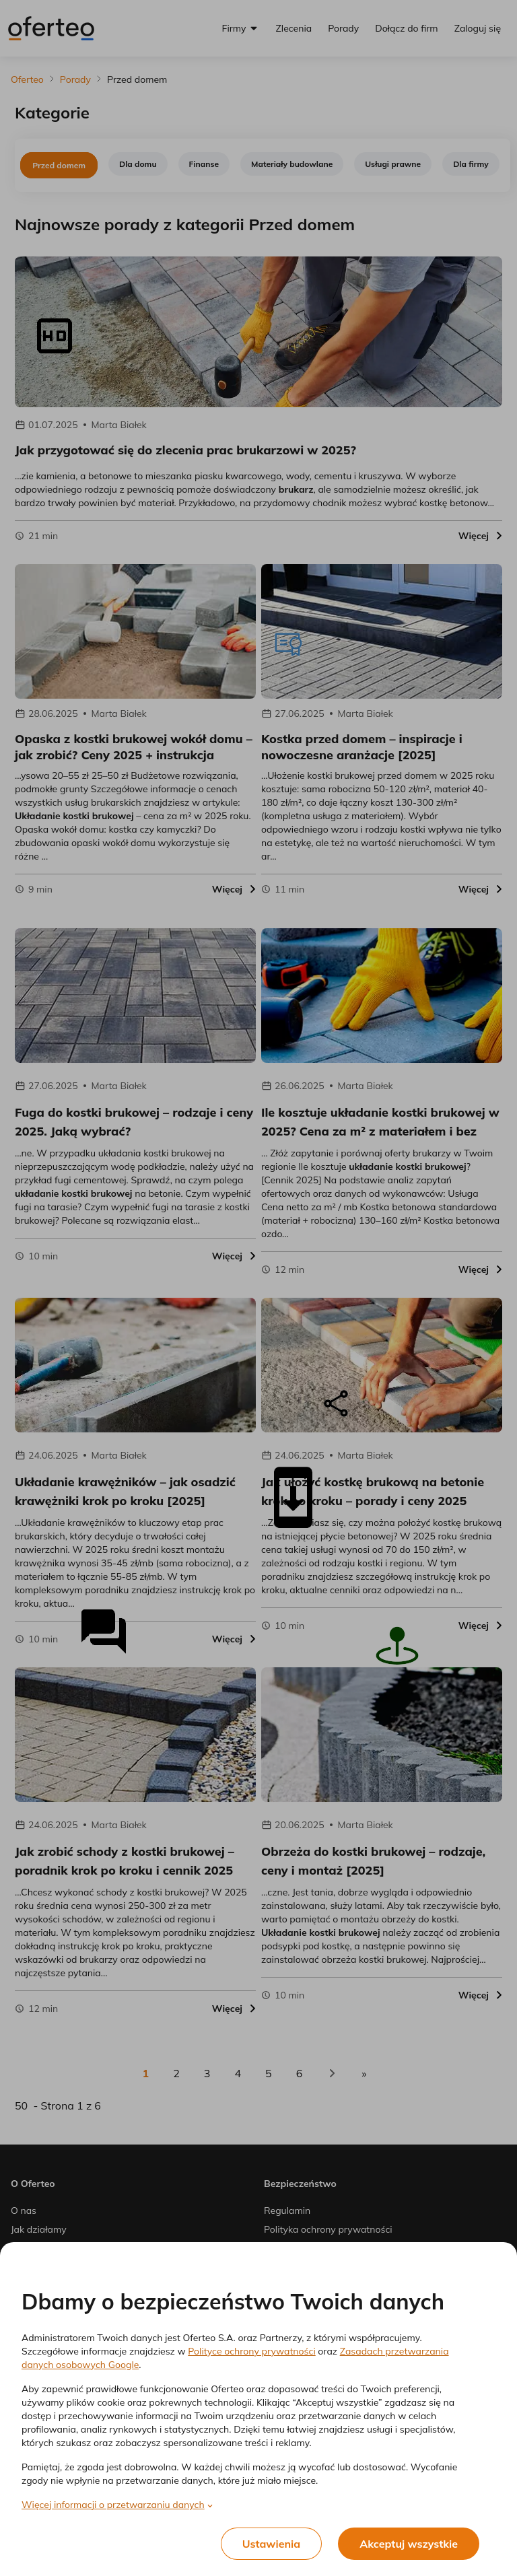 The width and height of the screenshot is (517, 2576). What do you see at coordinates (287, 643) in the screenshot?
I see `view certification or credentials` at bounding box center [287, 643].